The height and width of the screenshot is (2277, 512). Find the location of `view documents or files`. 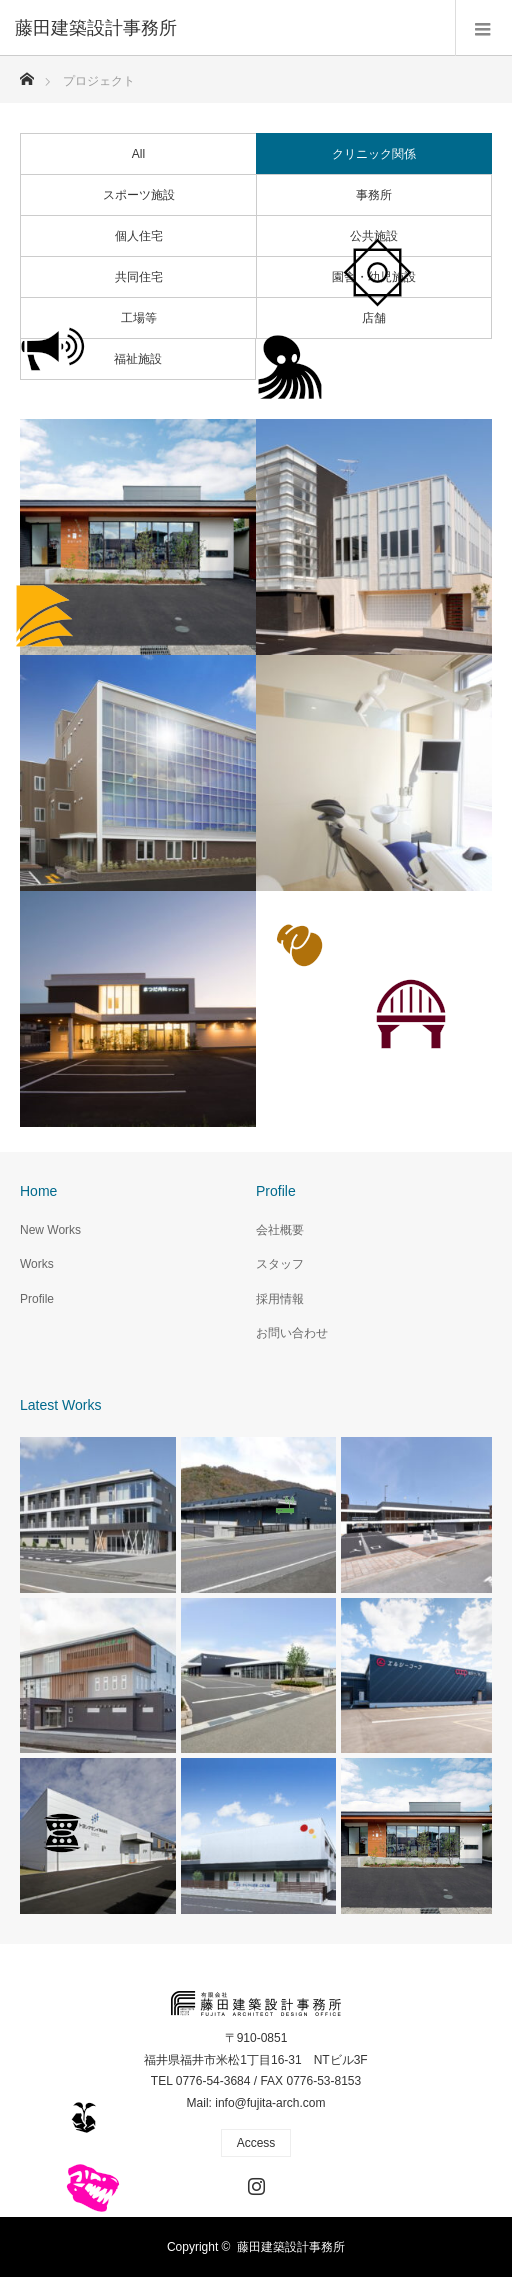

view documents or files is located at coordinates (47, 616).